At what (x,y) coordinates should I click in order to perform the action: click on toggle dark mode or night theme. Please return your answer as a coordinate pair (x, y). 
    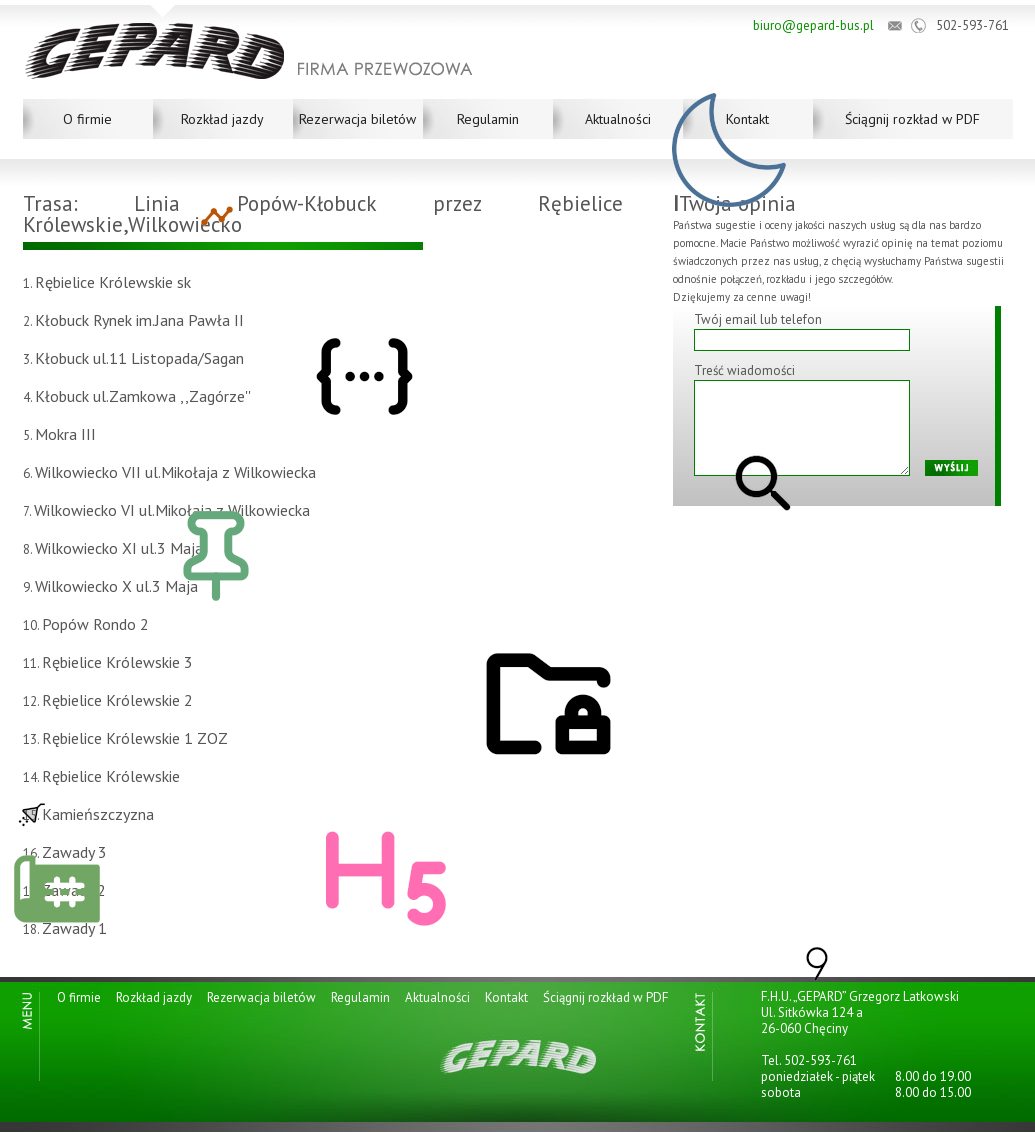
    Looking at the image, I should click on (725, 153).